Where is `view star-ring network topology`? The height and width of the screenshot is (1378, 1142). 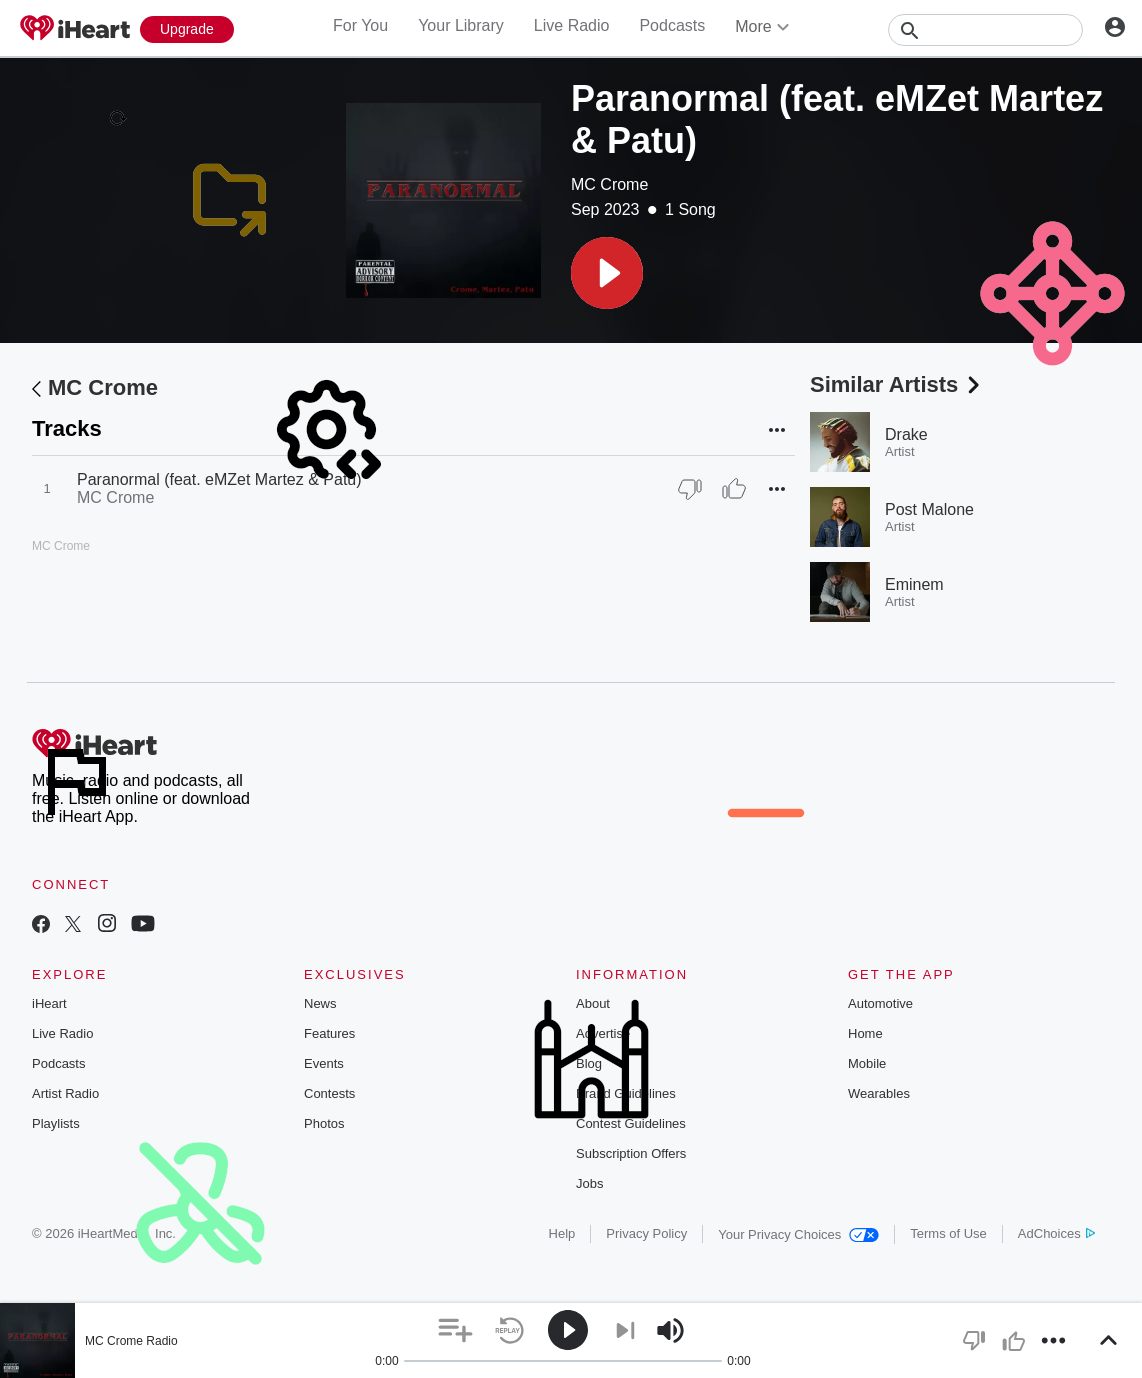
view star-ring network topology is located at coordinates (1052, 293).